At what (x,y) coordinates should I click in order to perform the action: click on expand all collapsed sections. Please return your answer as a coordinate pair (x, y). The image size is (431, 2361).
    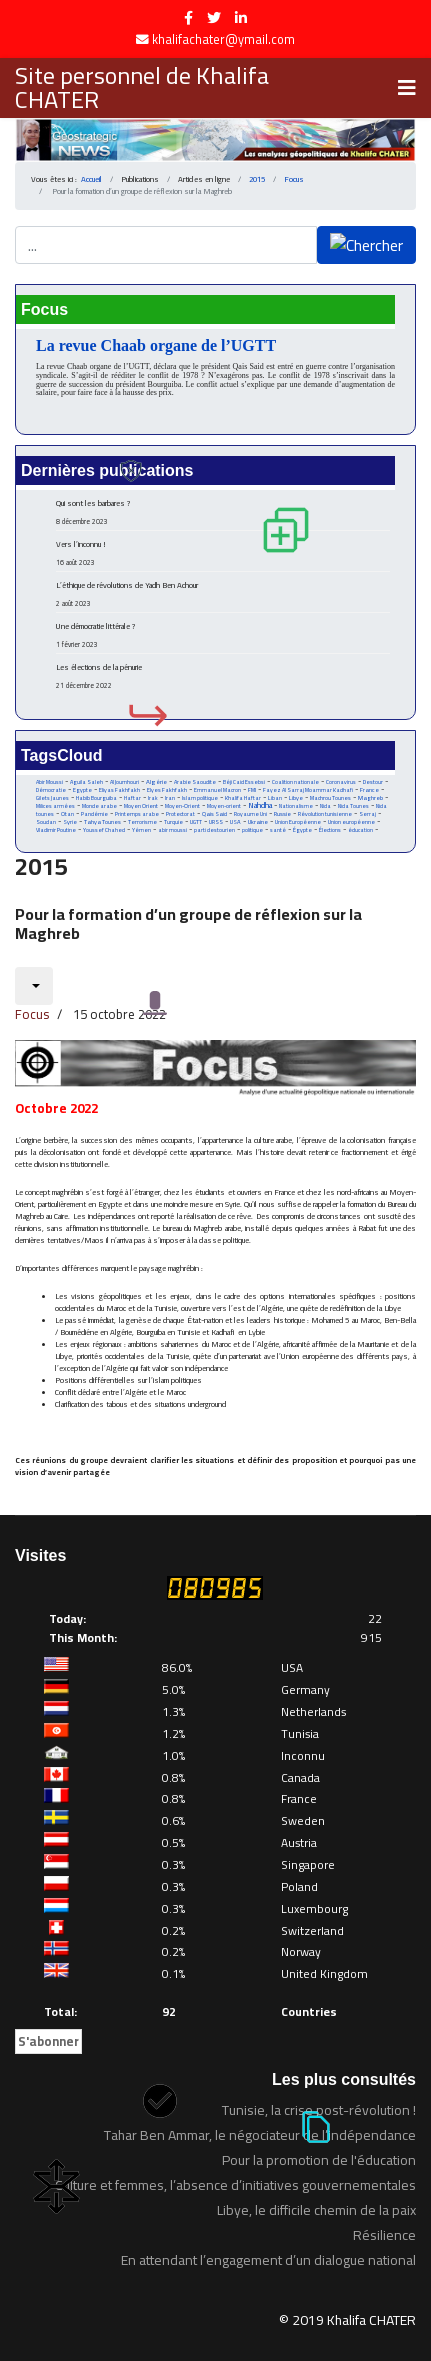
    Looking at the image, I should click on (56, 2186).